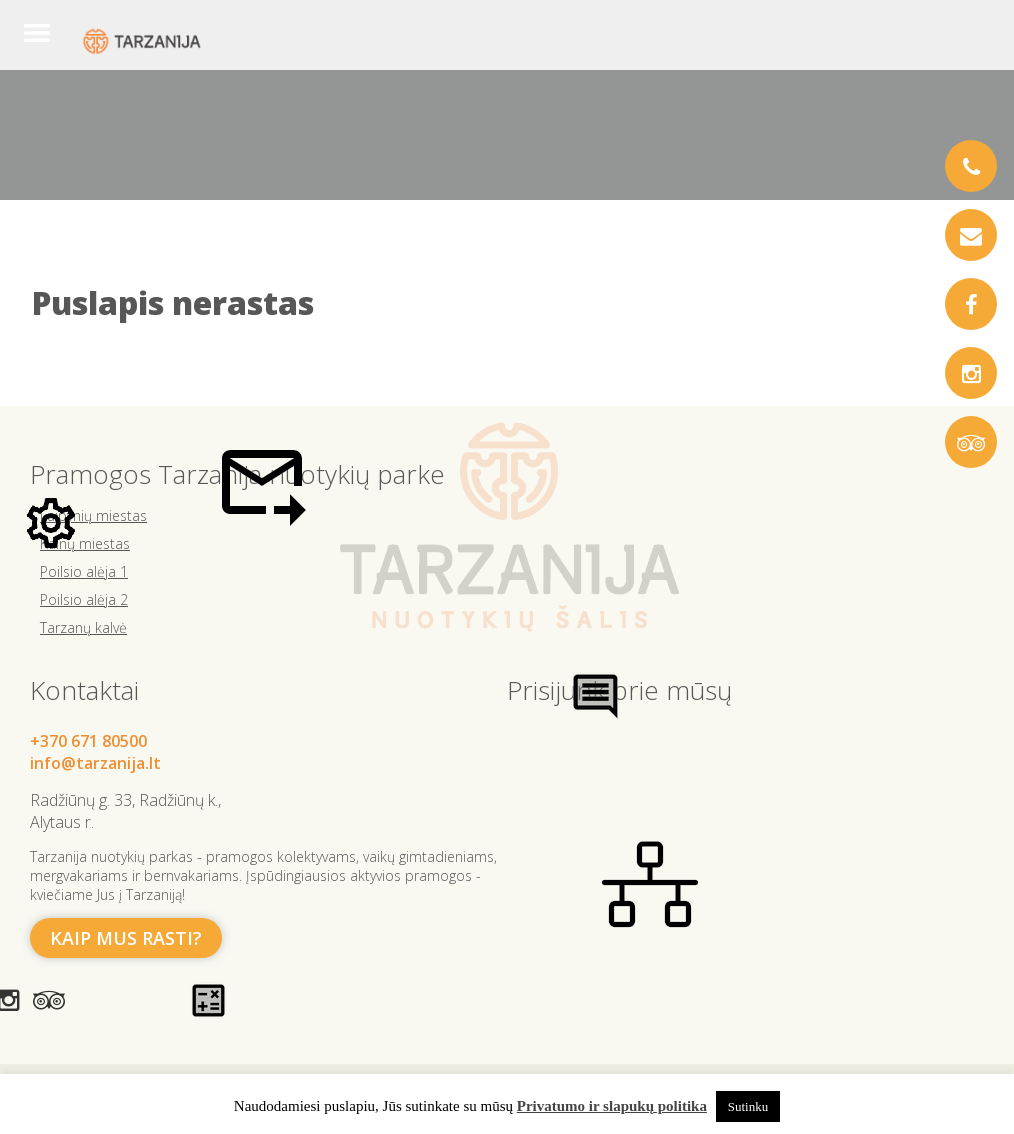 This screenshot has width=1014, height=1134. I want to click on open comments section, so click(595, 696).